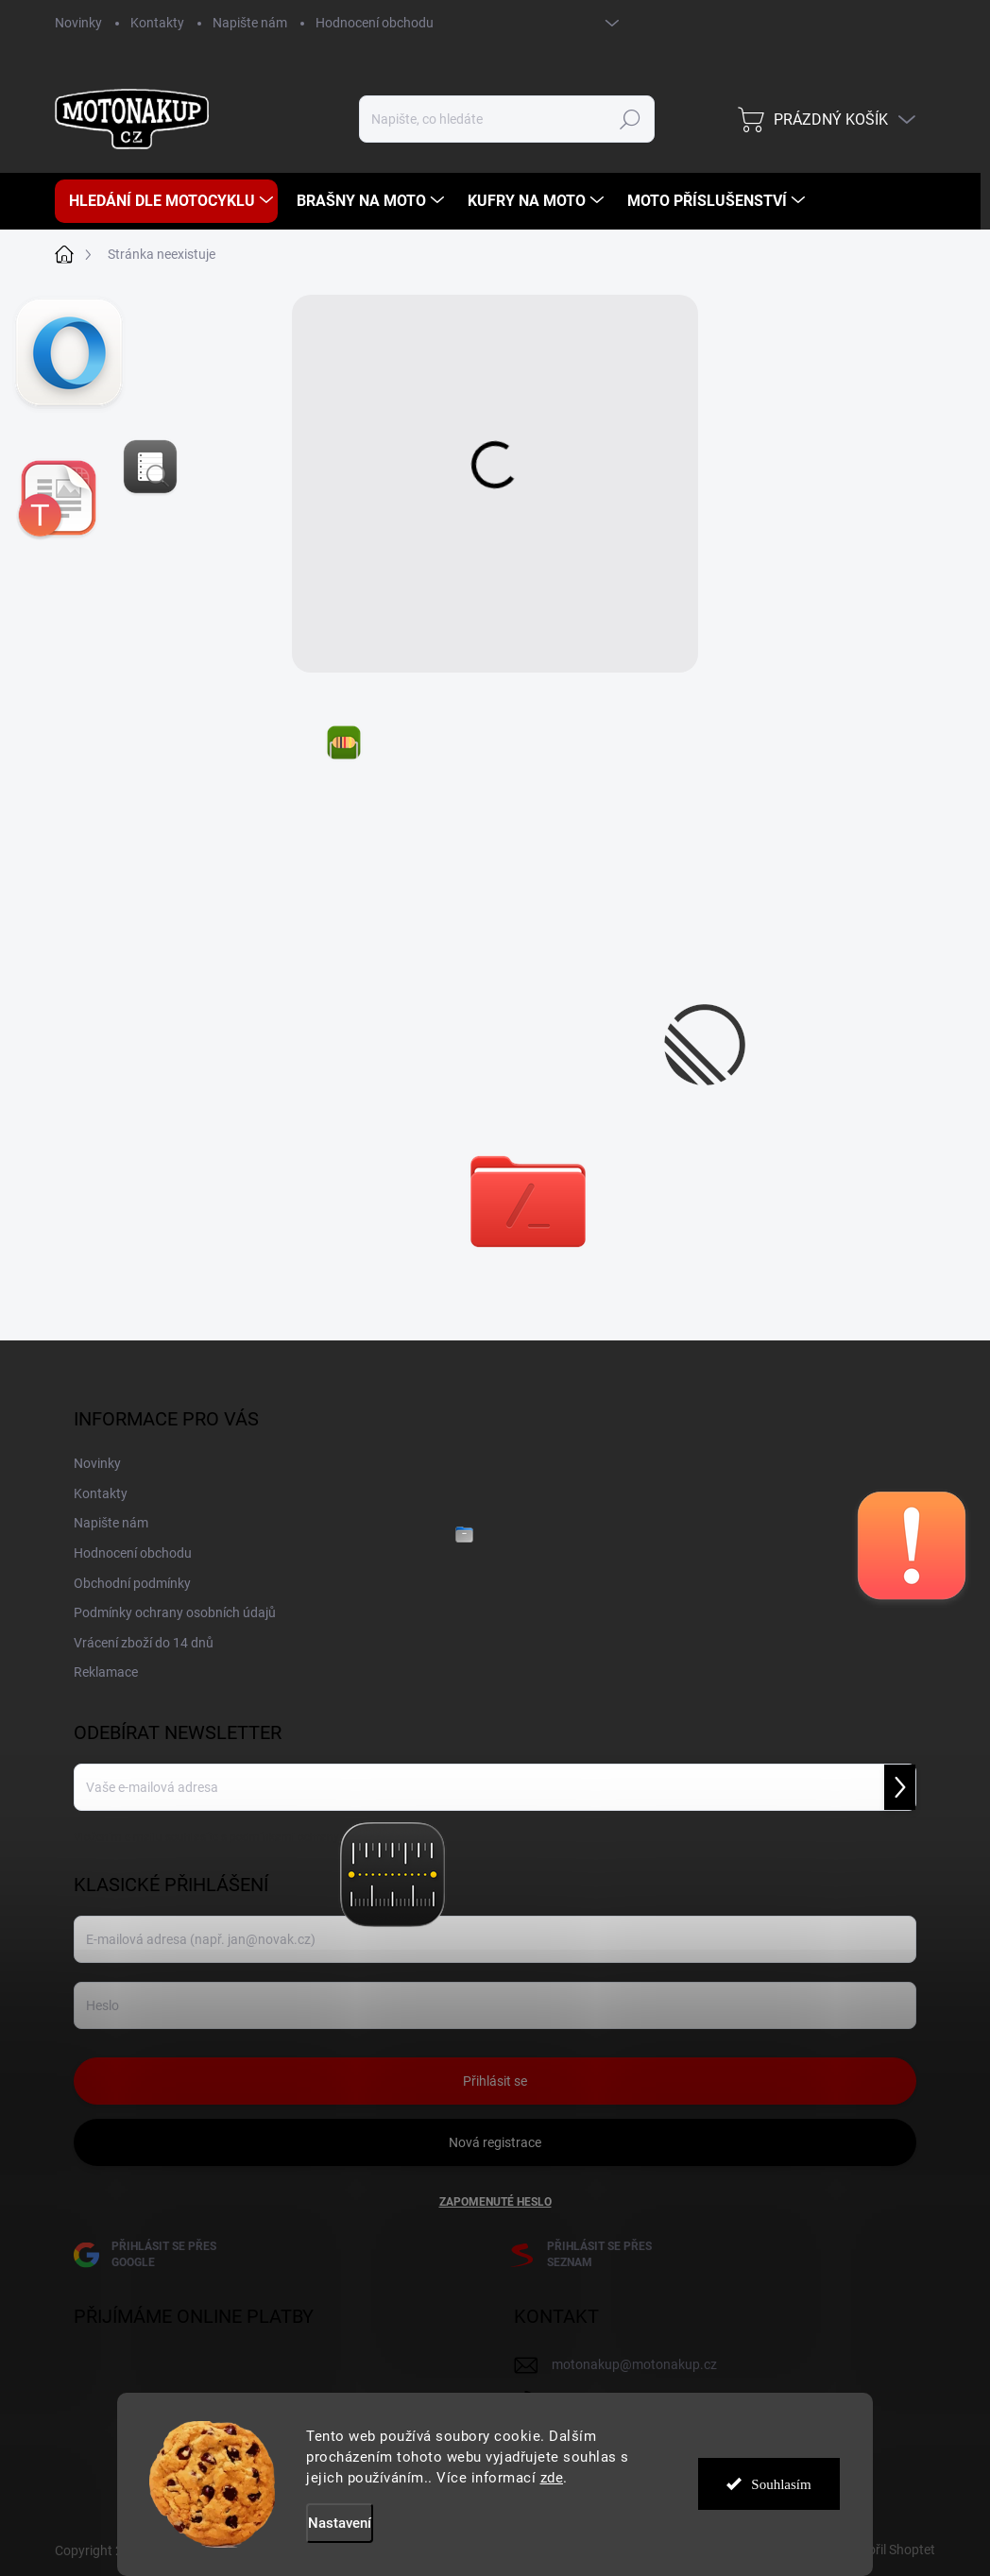  What do you see at coordinates (344, 742) in the screenshot?
I see `open ColorCode app` at bounding box center [344, 742].